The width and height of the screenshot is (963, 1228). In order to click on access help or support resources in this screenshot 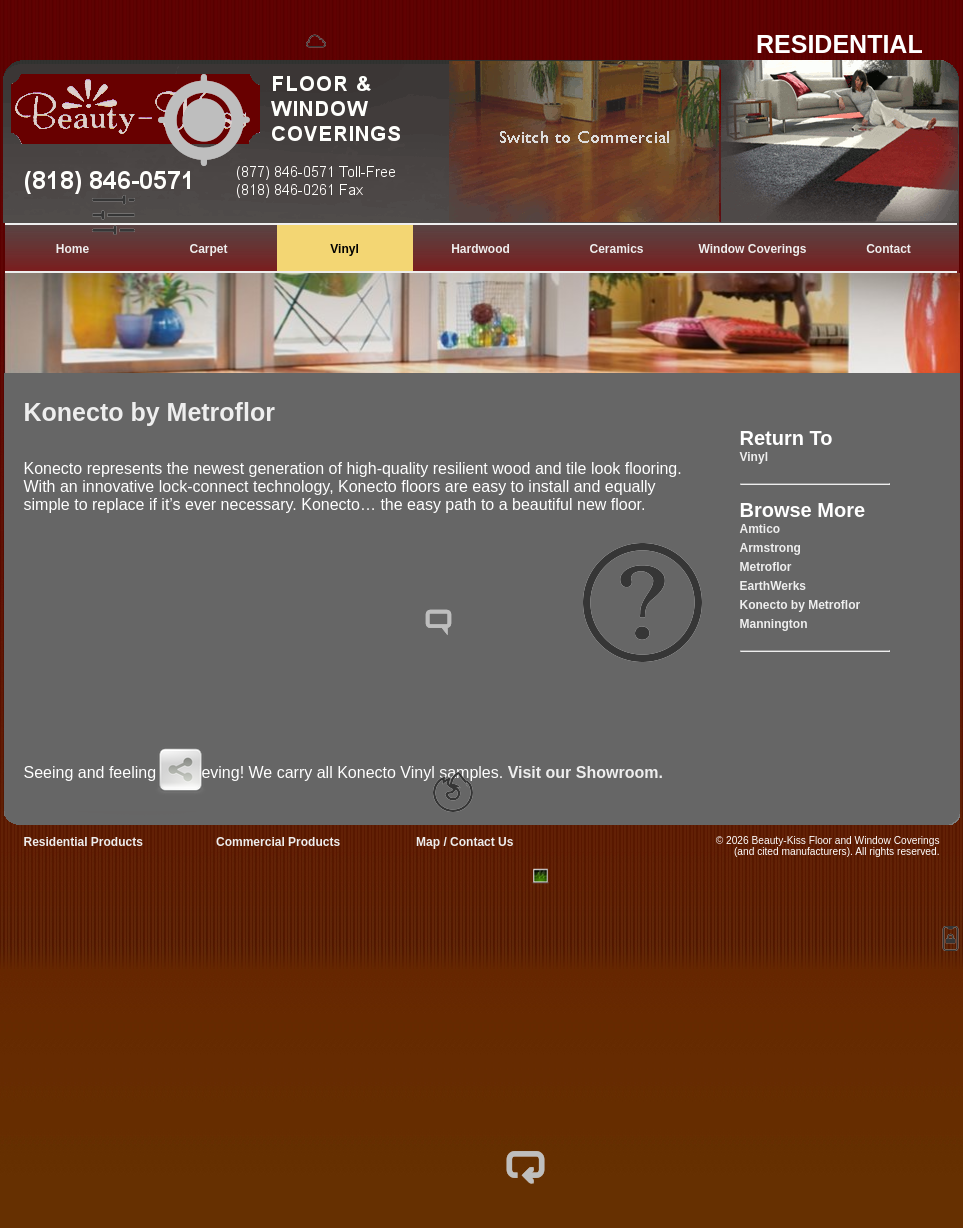, I will do `click(642, 602)`.